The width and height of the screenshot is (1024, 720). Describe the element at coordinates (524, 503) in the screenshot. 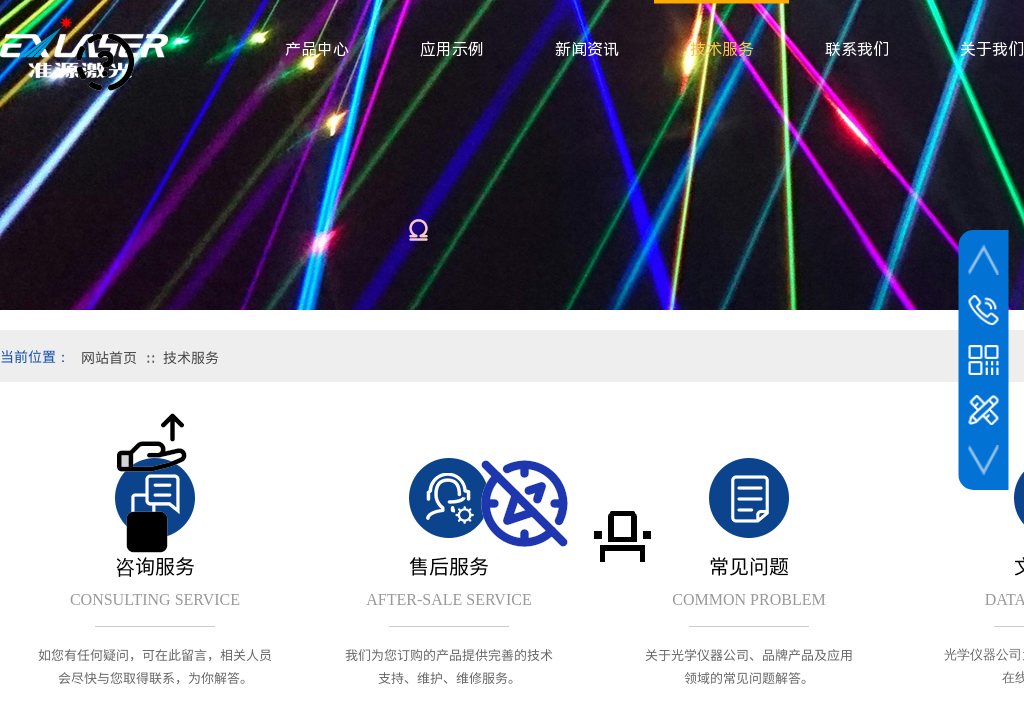

I see `compass or navigation feature disabled` at that location.